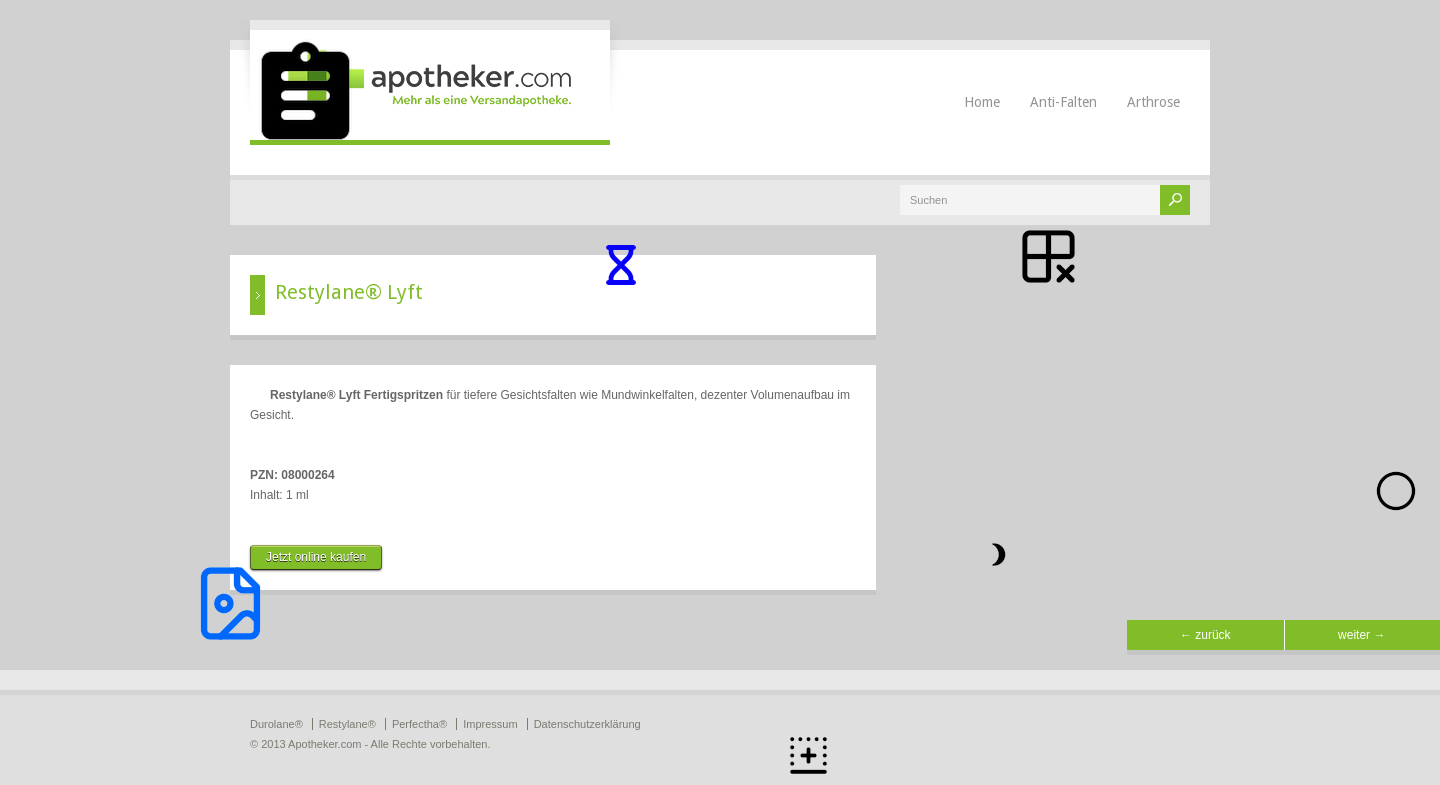 The width and height of the screenshot is (1440, 785). I want to click on unselected radio button or checkbox option, so click(1396, 491).